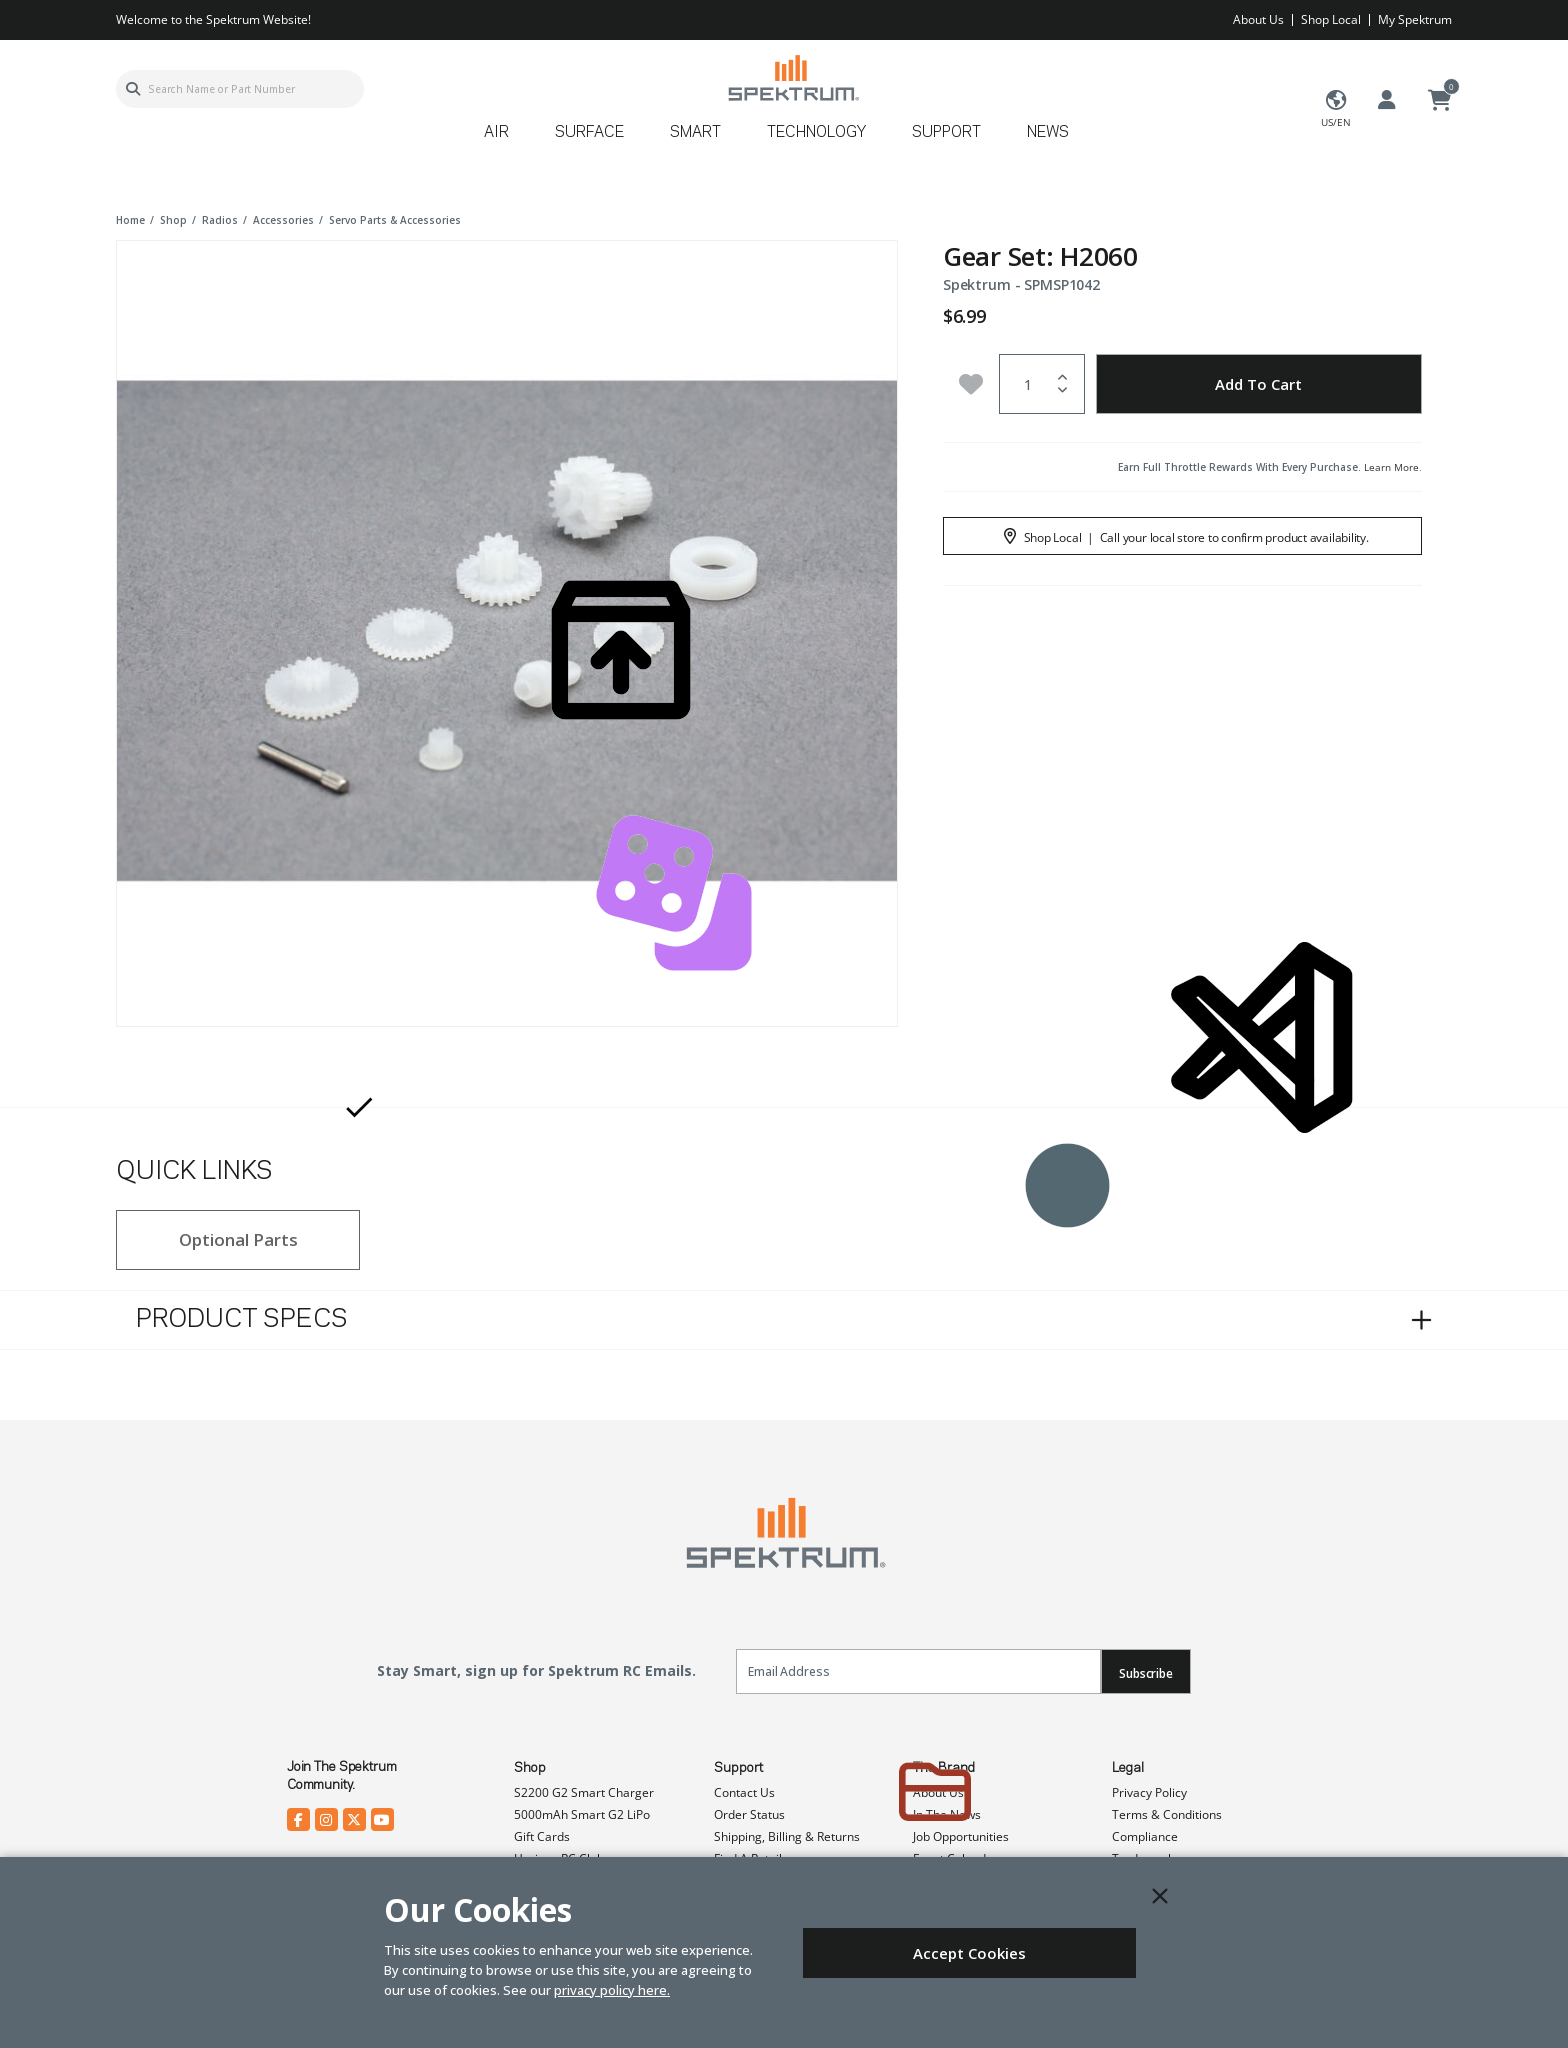 The width and height of the screenshot is (1568, 2048). What do you see at coordinates (359, 1107) in the screenshot?
I see `confirm or submit an action` at bounding box center [359, 1107].